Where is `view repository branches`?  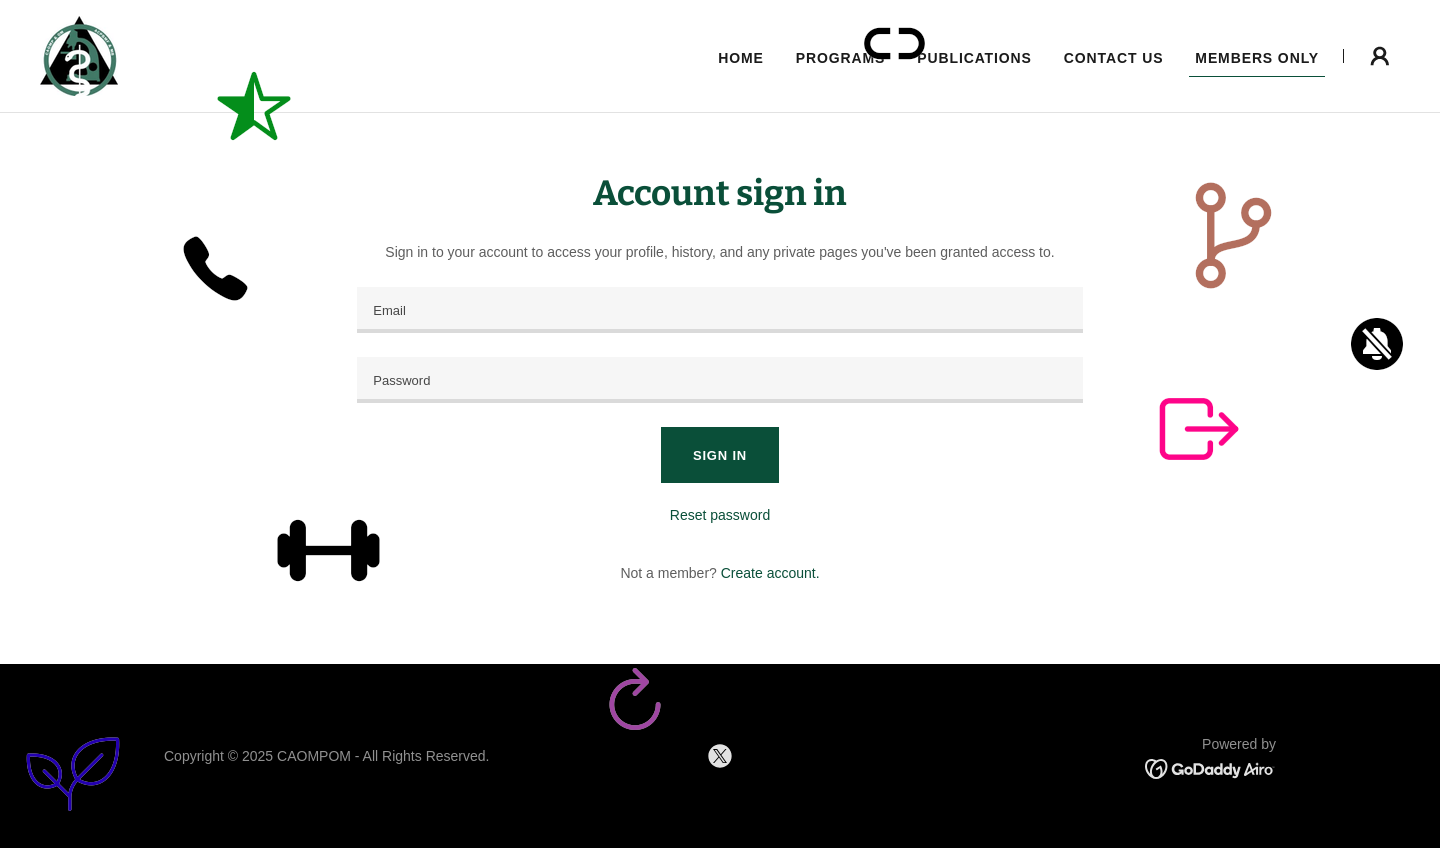
view repository branches is located at coordinates (1233, 235).